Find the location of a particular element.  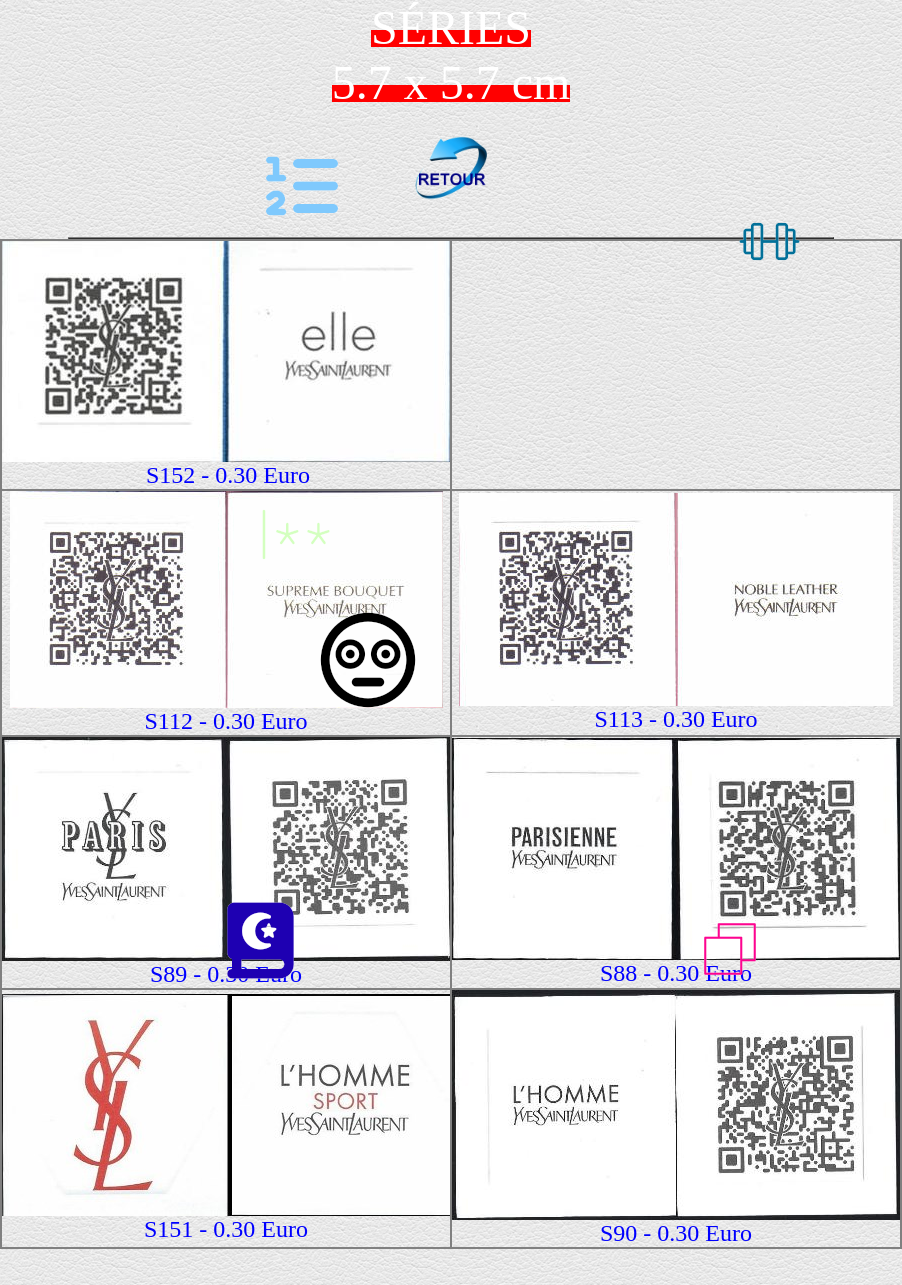

copy to clipboard is located at coordinates (730, 949).